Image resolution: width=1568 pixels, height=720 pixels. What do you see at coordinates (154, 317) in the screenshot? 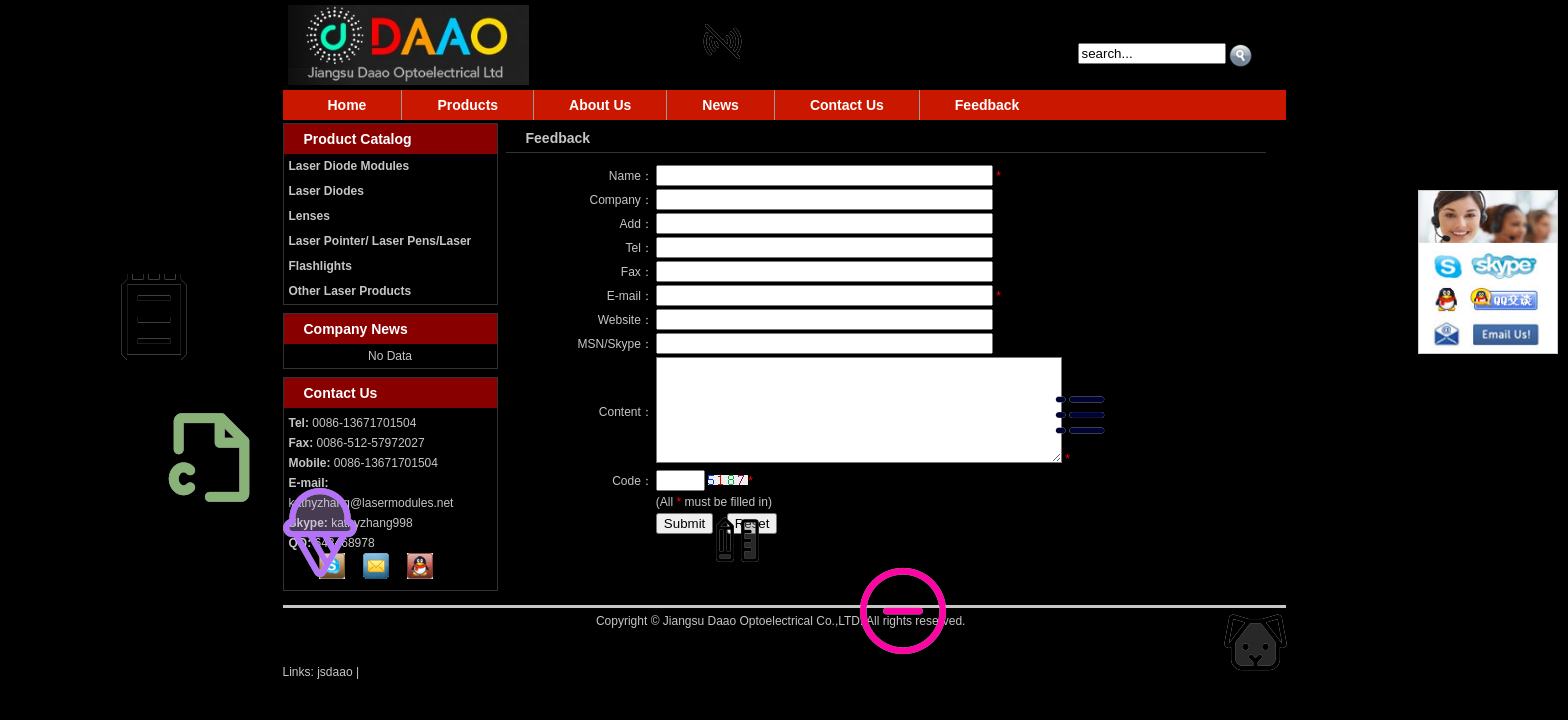
I see `view output console or log` at bounding box center [154, 317].